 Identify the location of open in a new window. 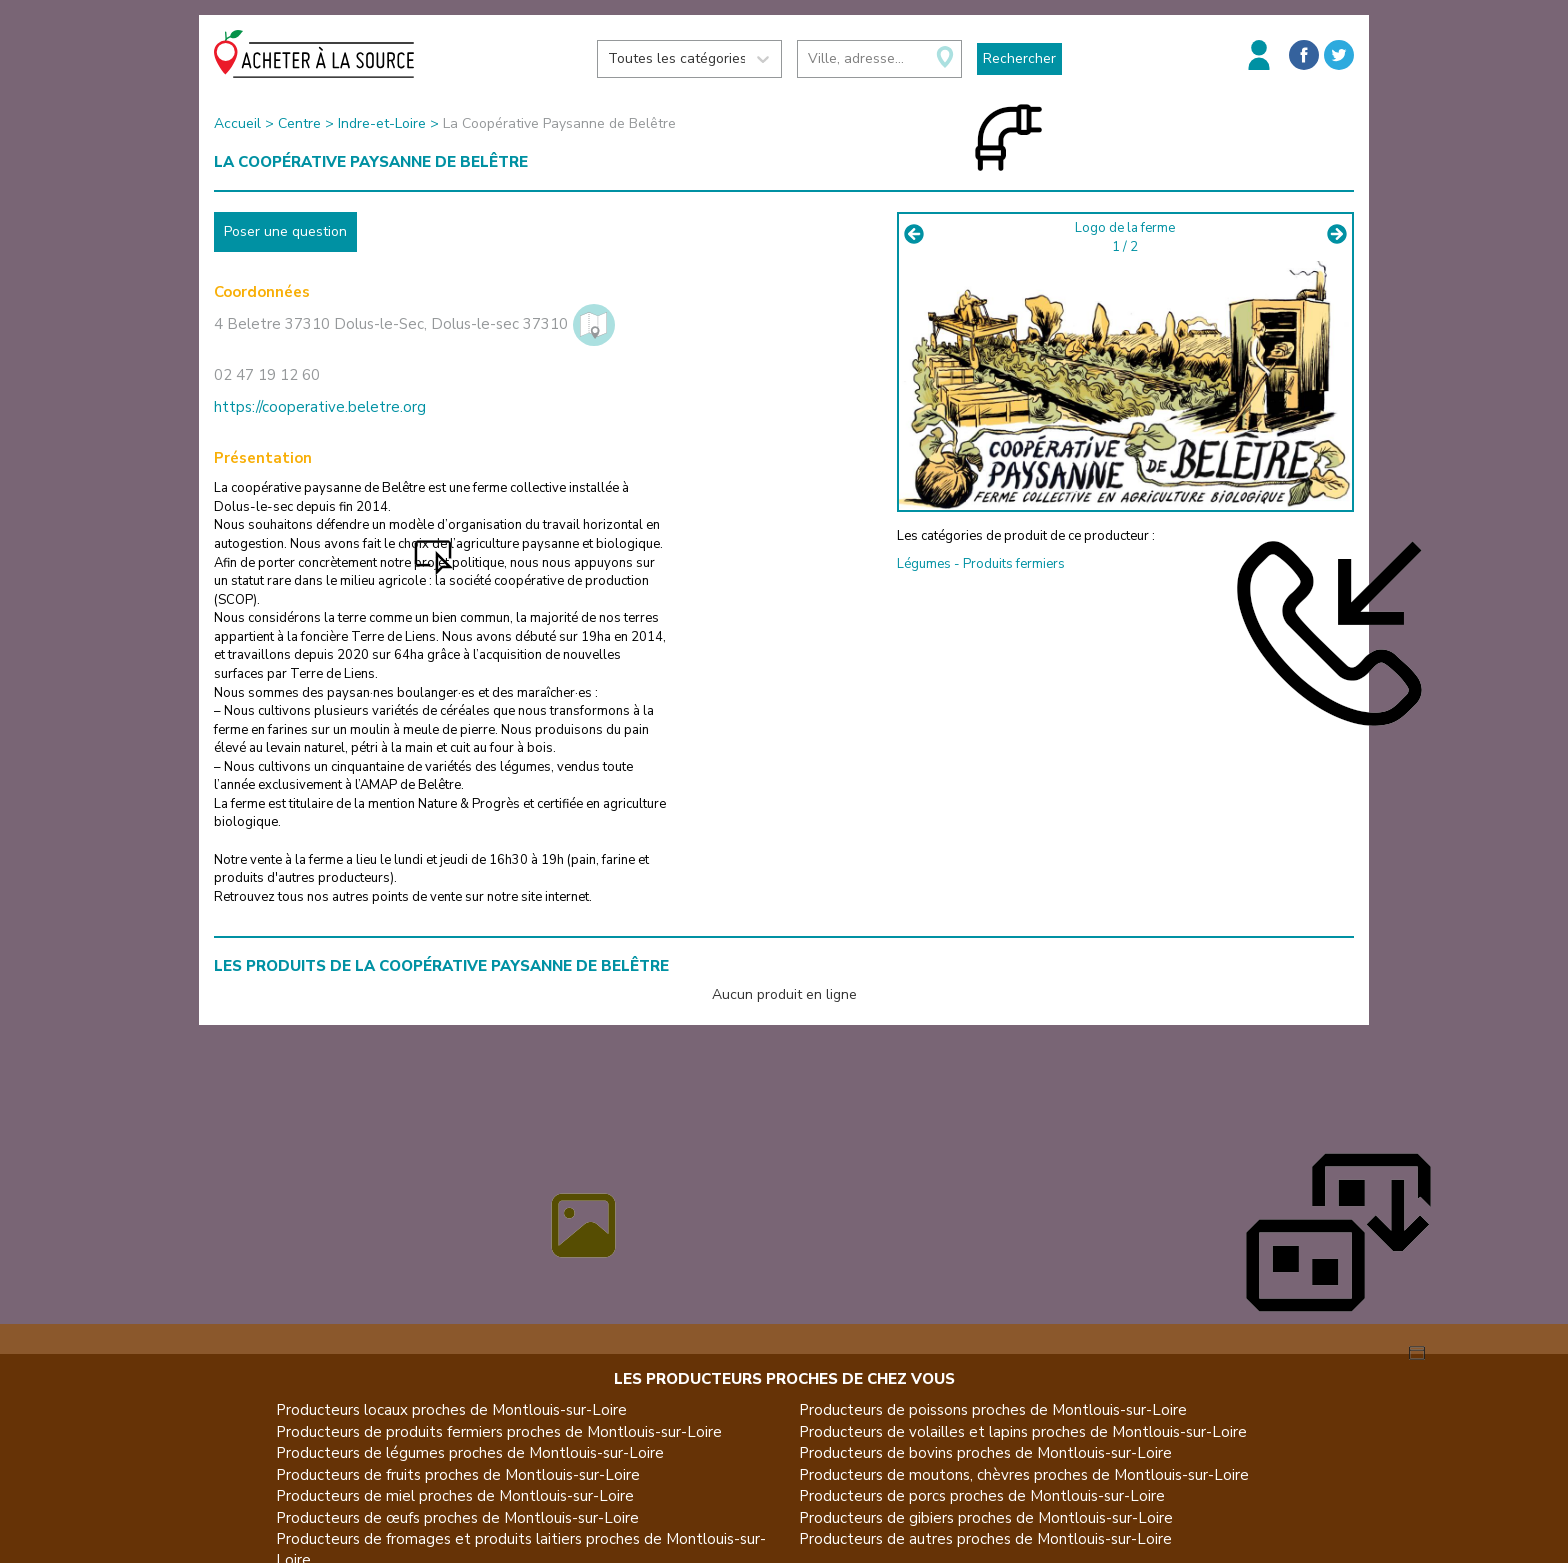
(1417, 1353).